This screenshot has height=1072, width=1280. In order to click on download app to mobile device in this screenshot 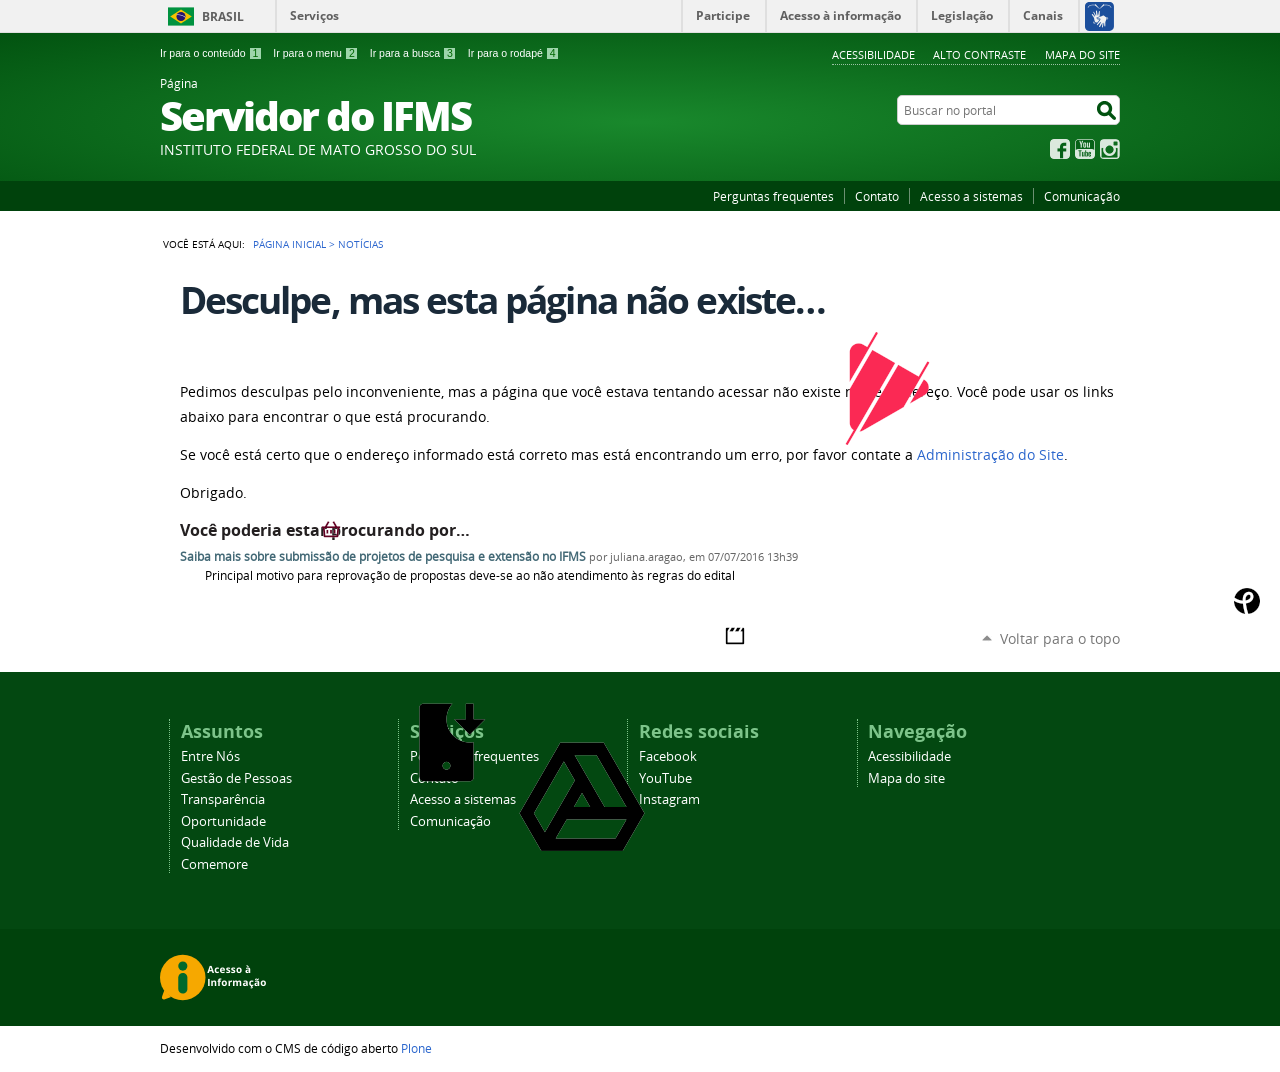, I will do `click(446, 742)`.